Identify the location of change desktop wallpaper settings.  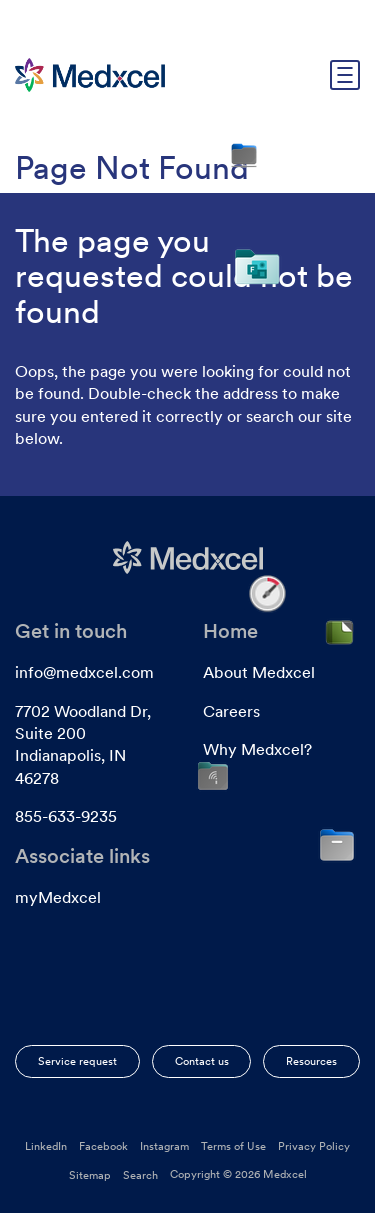
(339, 631).